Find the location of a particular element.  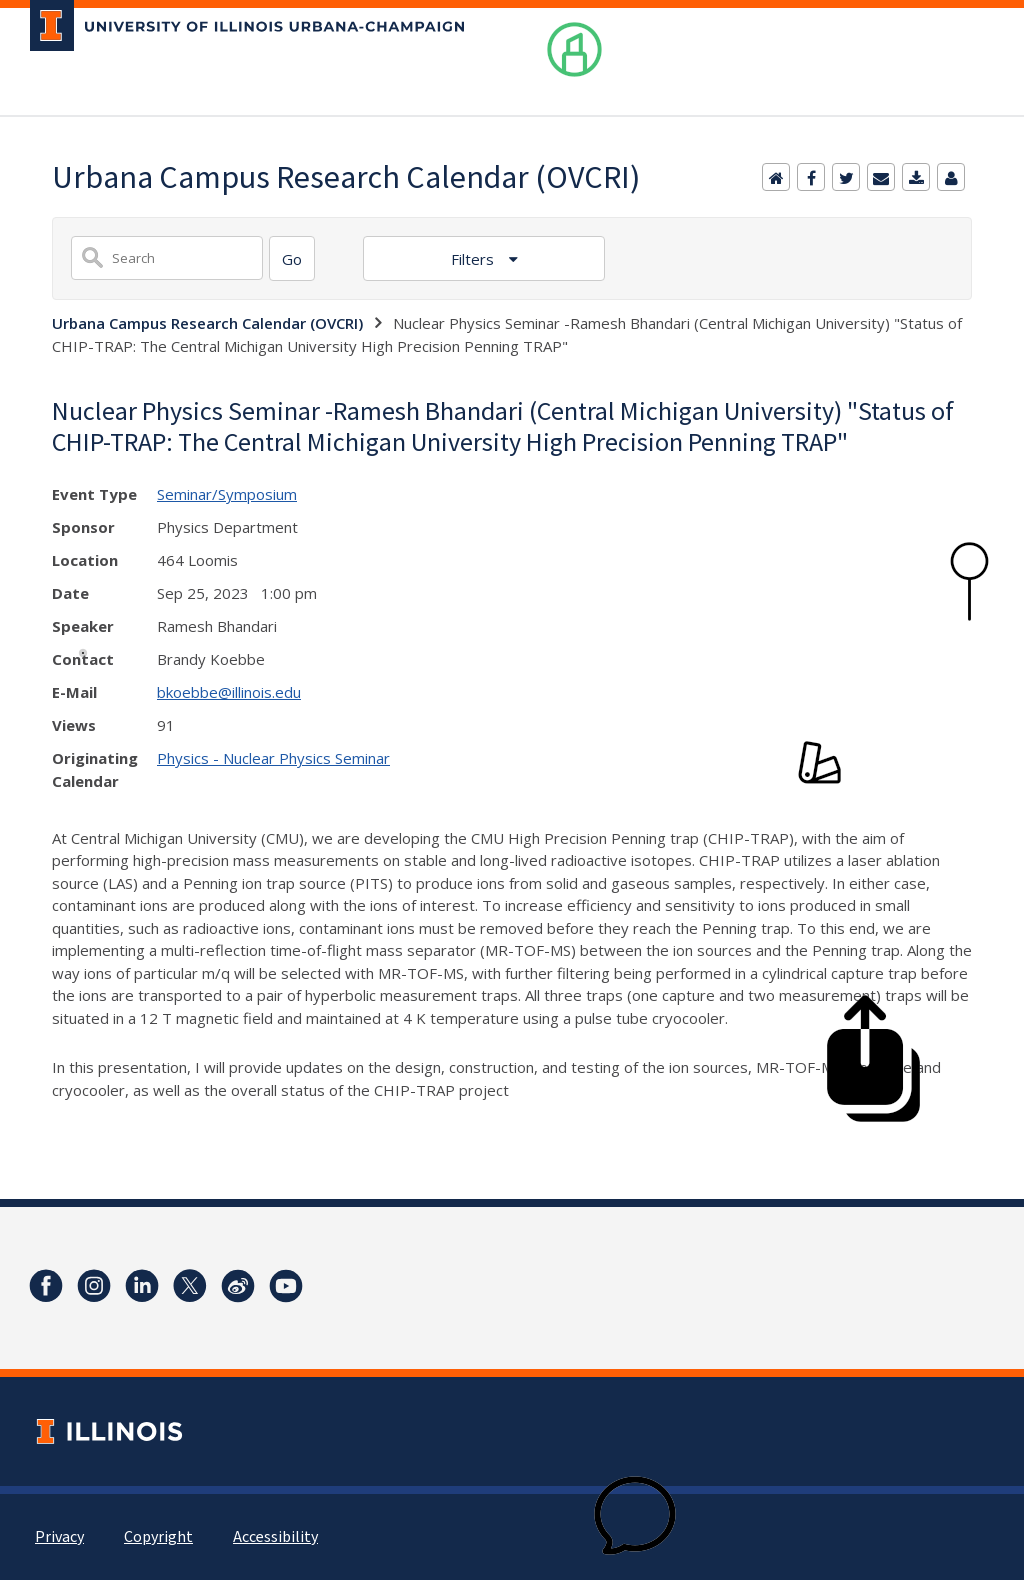

highlight or mark selected text is located at coordinates (574, 49).